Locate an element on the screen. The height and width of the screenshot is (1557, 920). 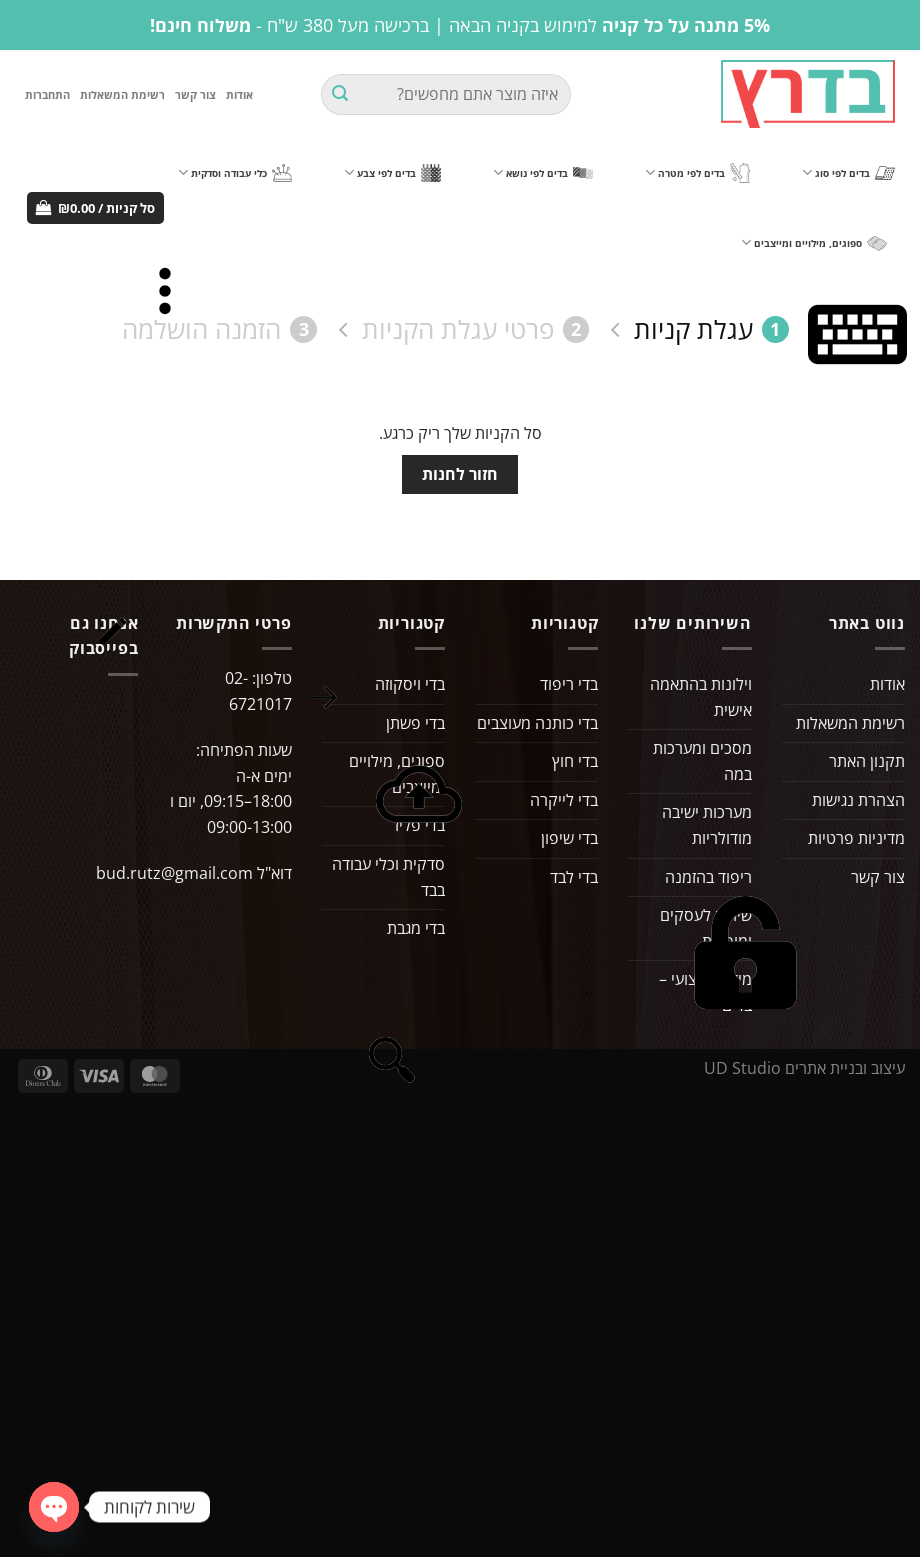
navigate to the next item or page is located at coordinates (323, 697).